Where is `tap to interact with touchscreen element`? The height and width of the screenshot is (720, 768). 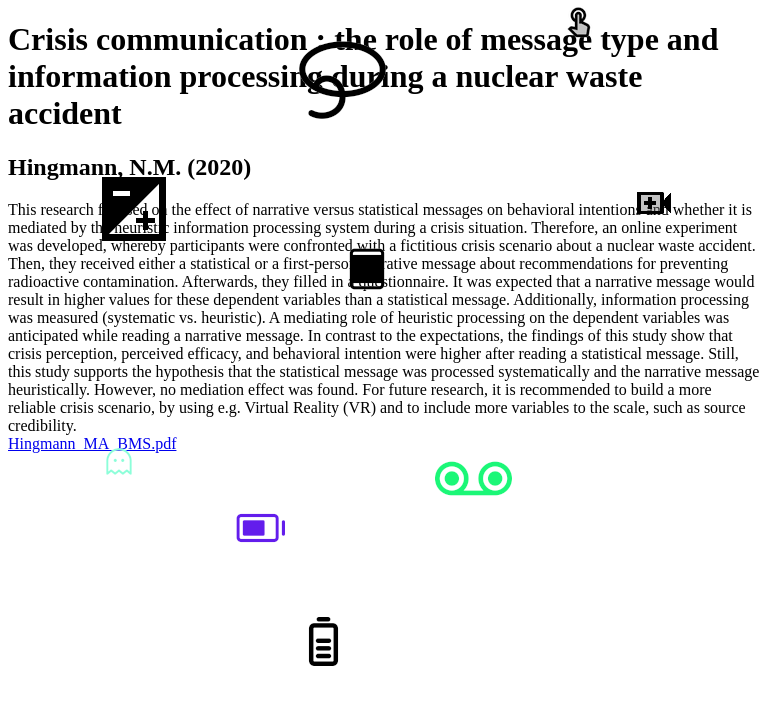 tap to interact with touchscreen element is located at coordinates (579, 23).